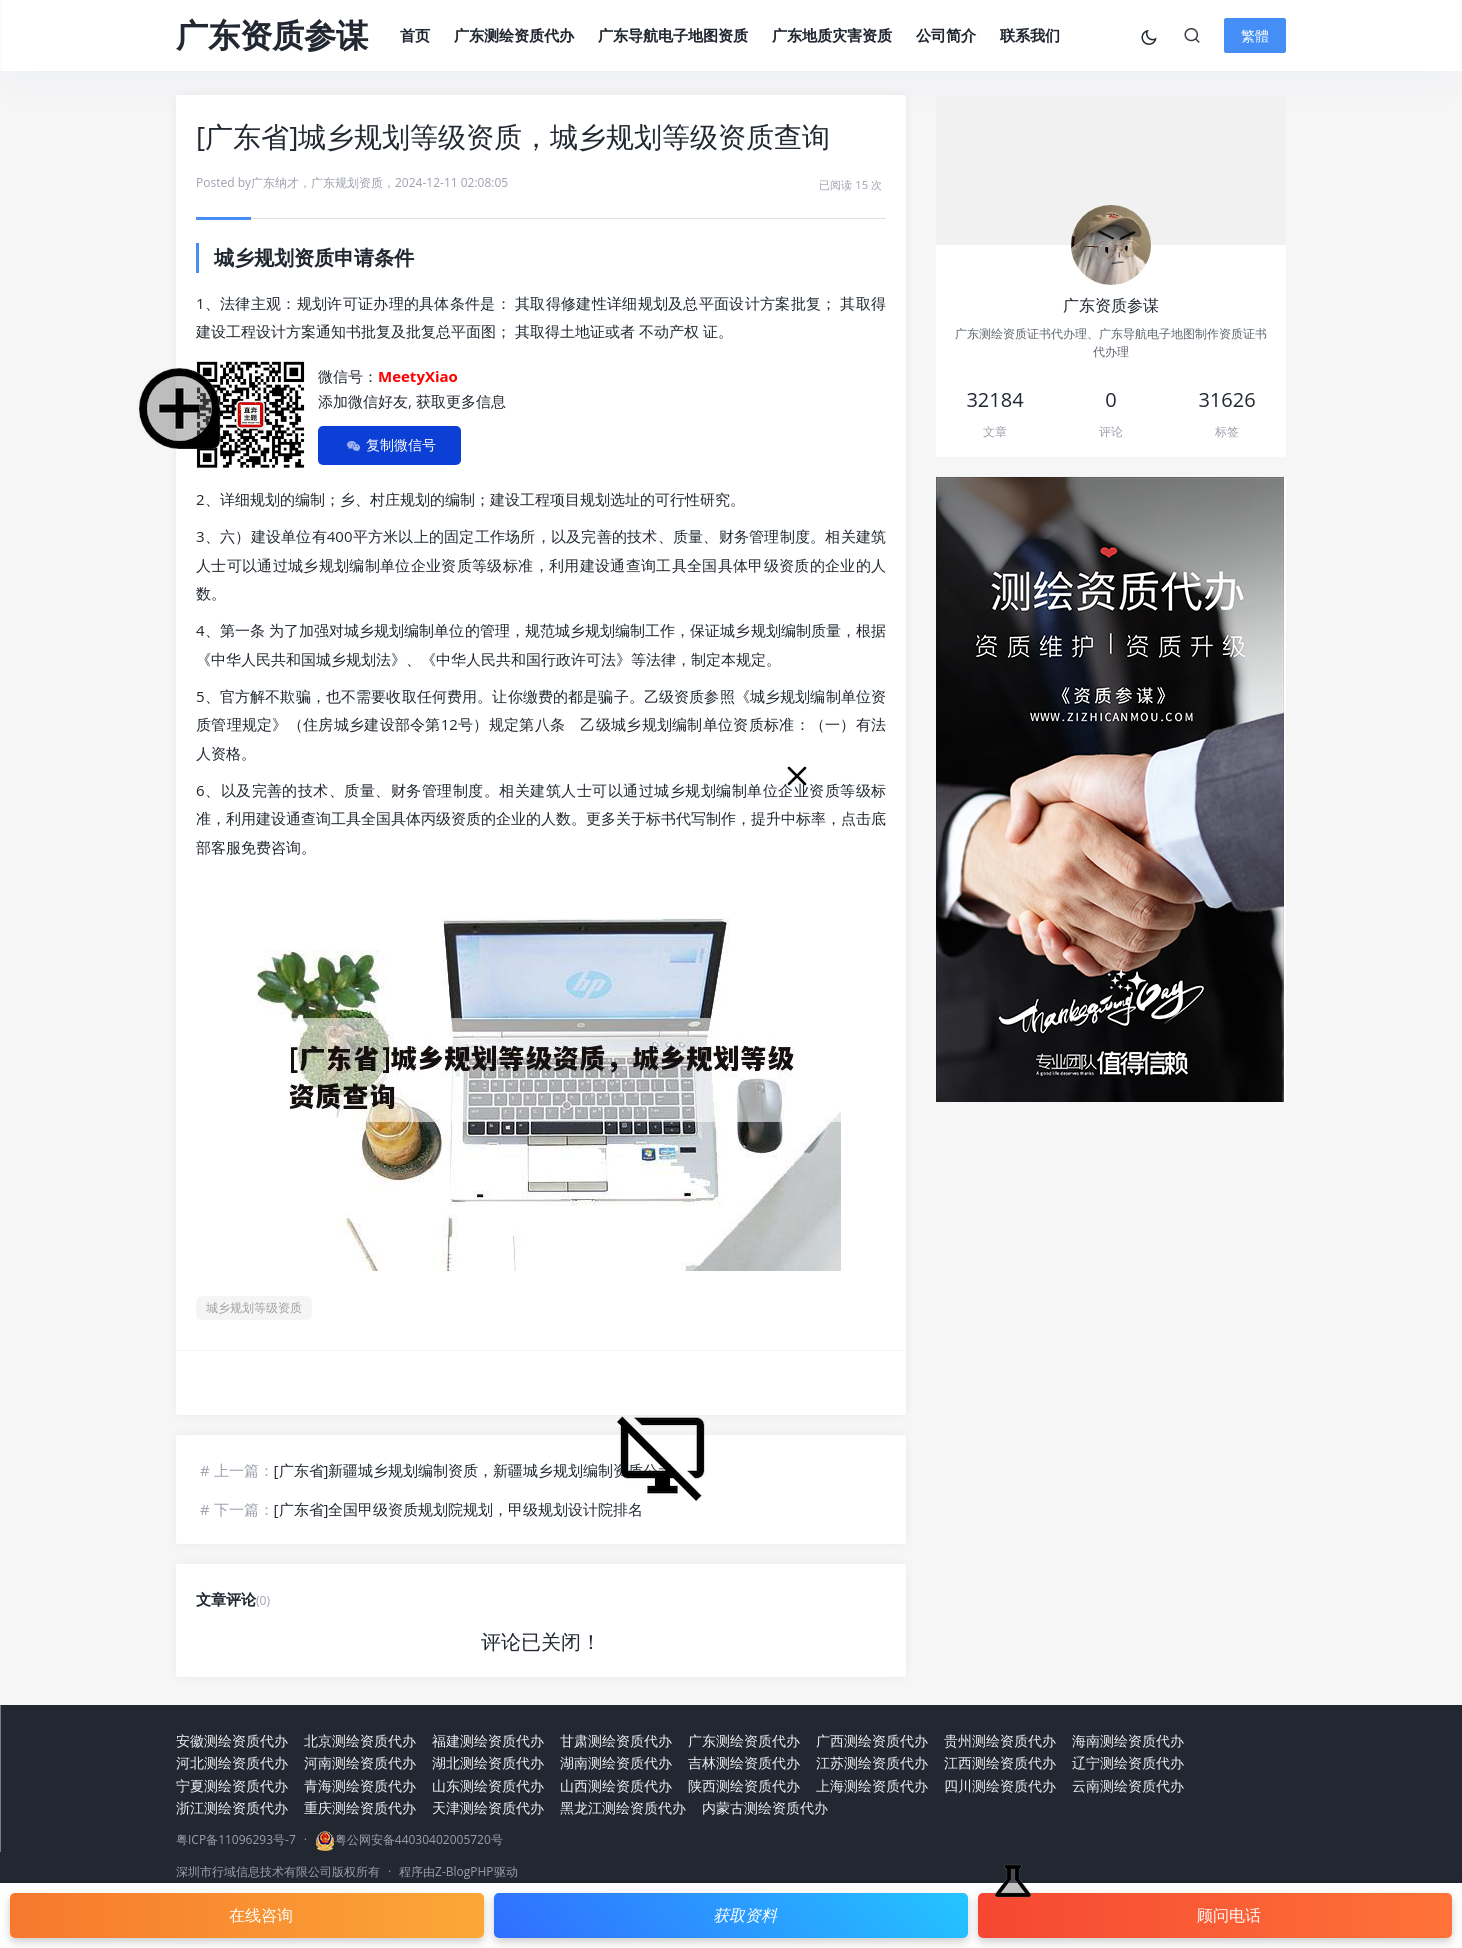  Describe the element at coordinates (662, 1455) in the screenshot. I see `desktop access is currently disabled` at that location.